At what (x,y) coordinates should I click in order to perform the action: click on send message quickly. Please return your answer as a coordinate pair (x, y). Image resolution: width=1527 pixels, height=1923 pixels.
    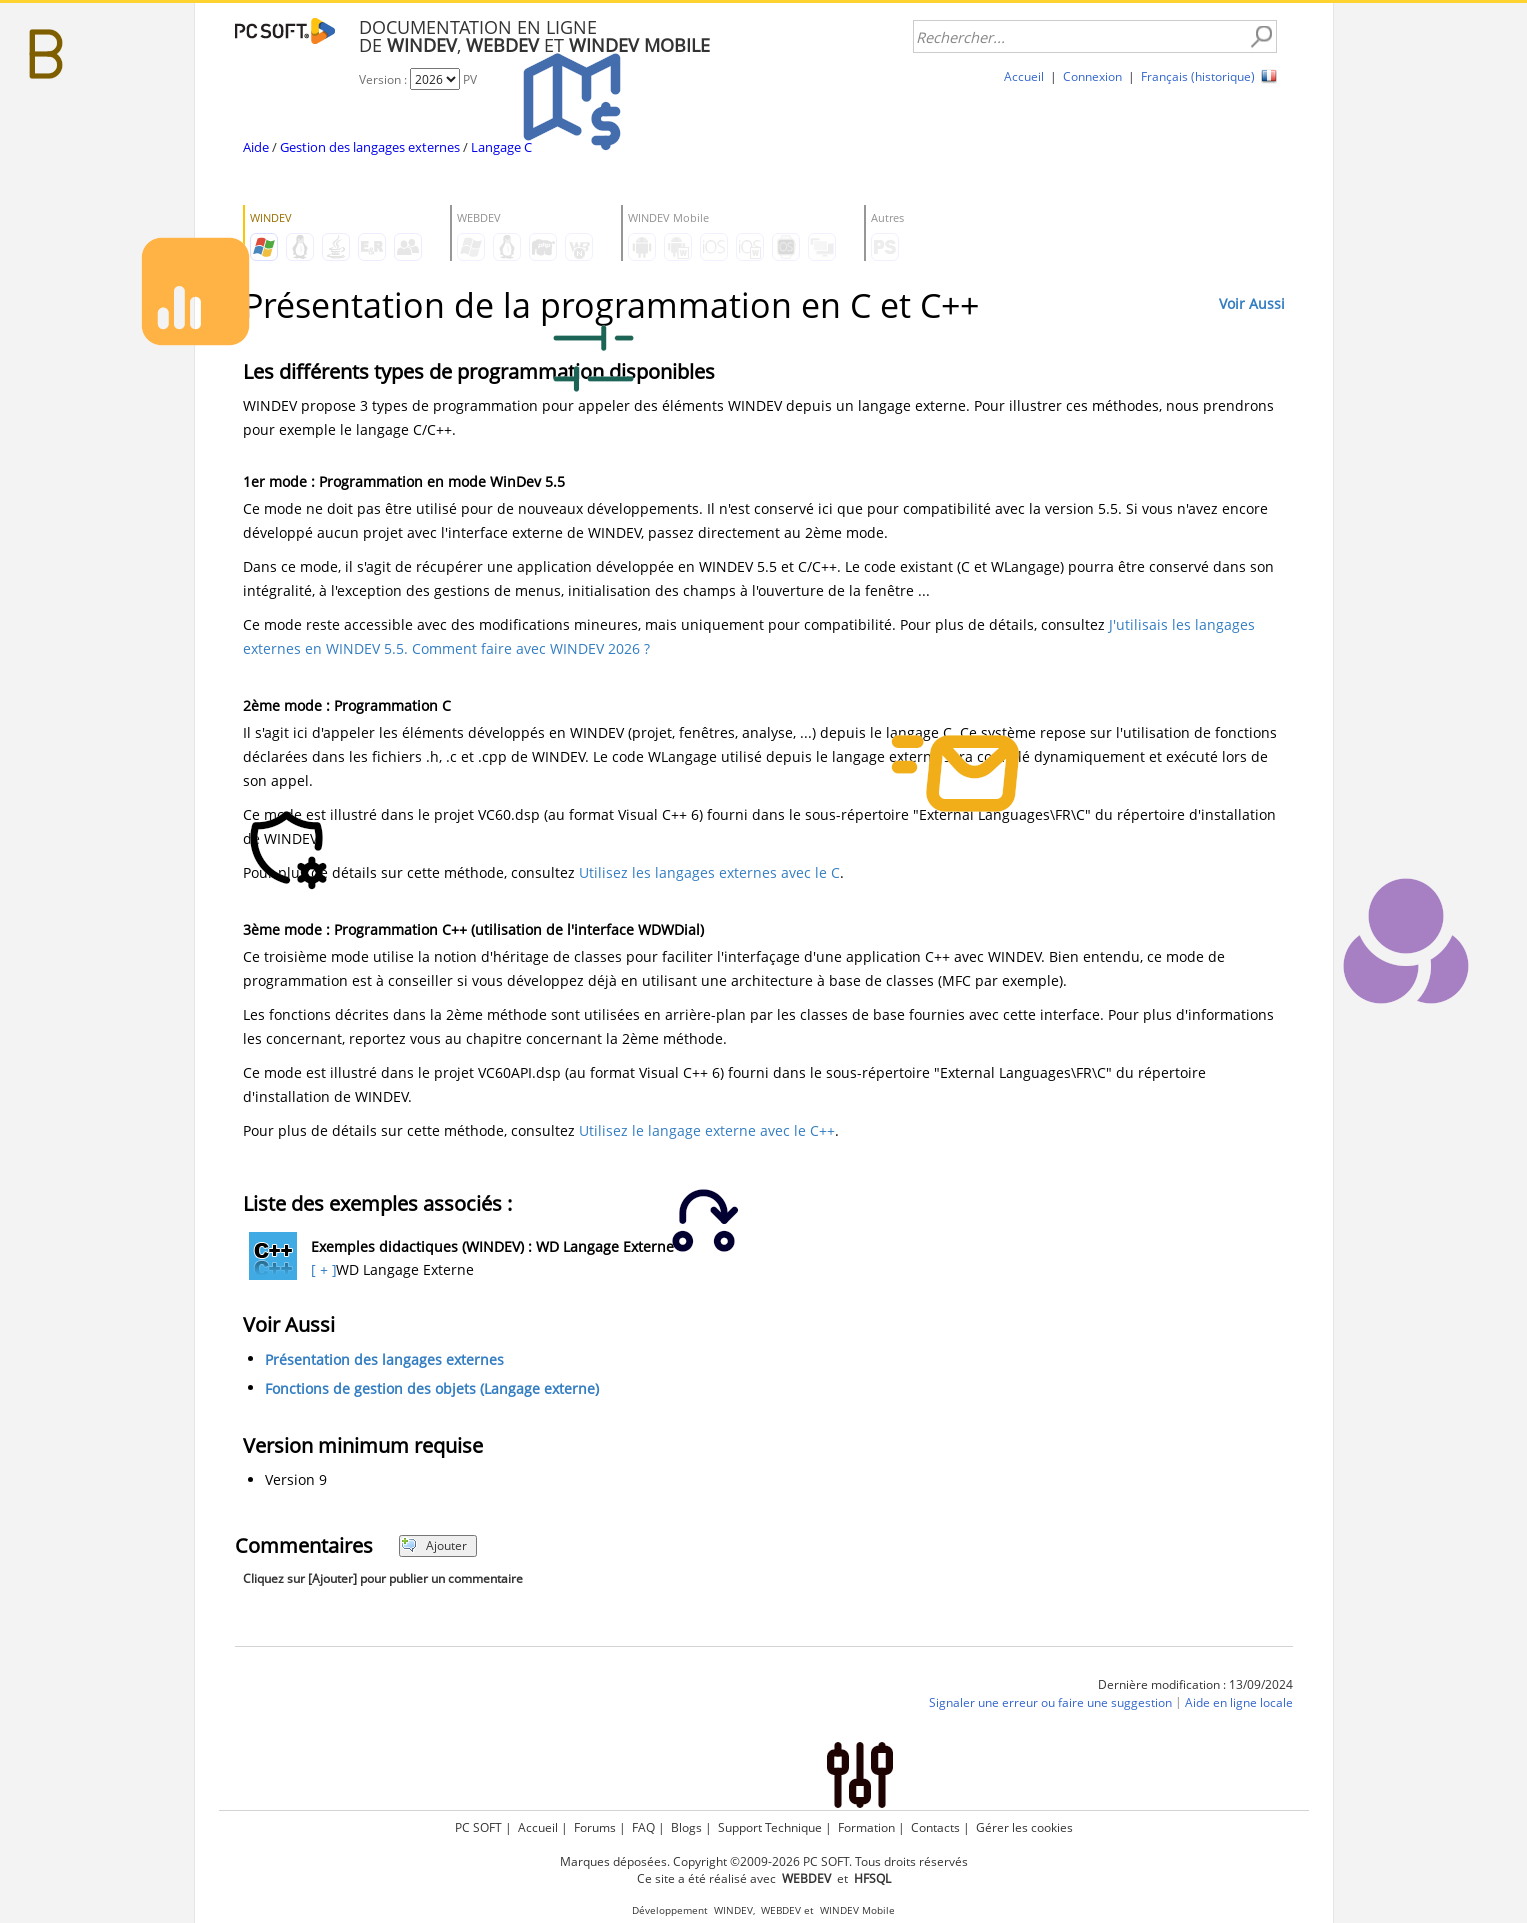
    Looking at the image, I should click on (955, 773).